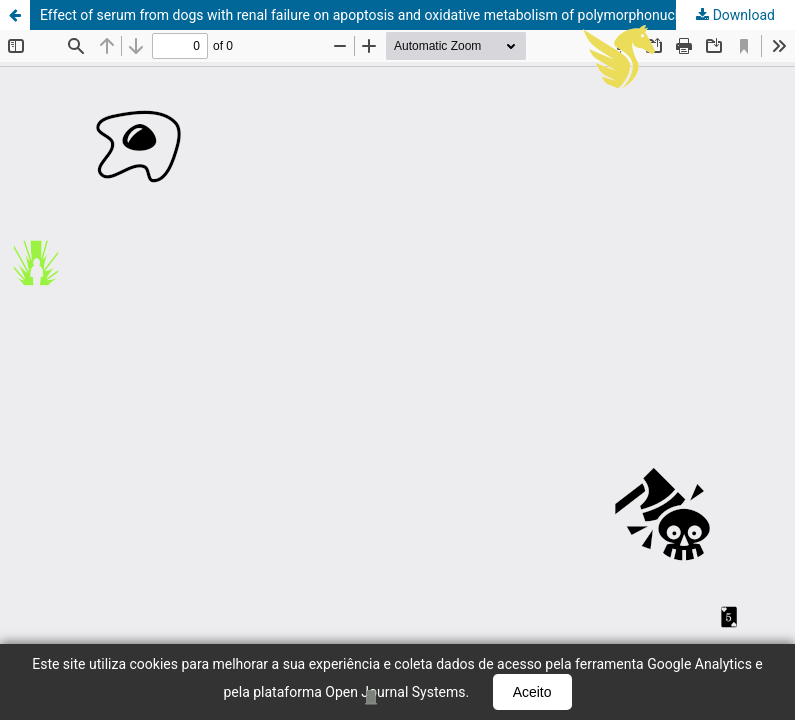 This screenshot has height=720, width=795. I want to click on ingredient icon for cooking or recipe apps, so click(138, 142).